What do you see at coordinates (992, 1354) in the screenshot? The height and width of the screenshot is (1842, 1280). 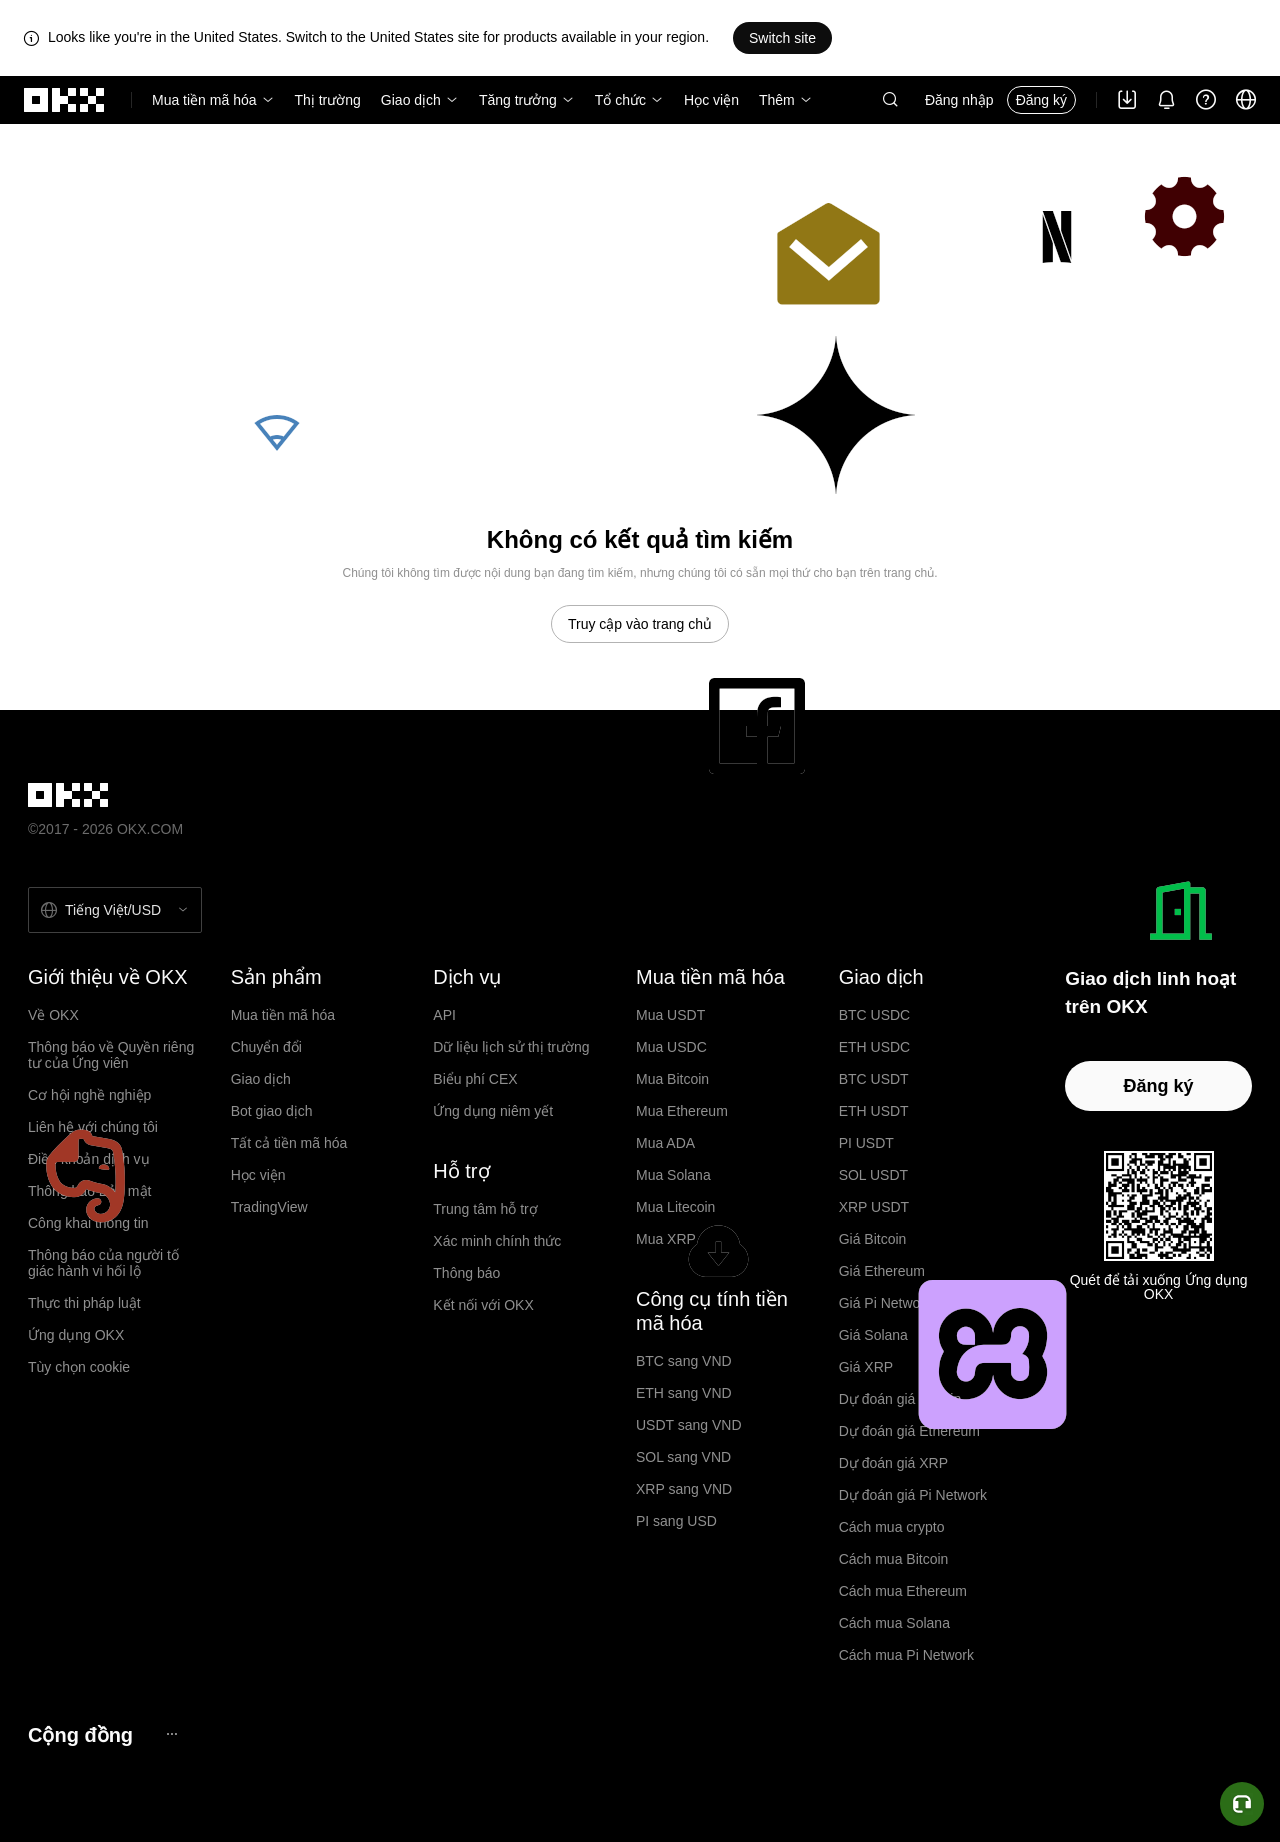 I see `launch xampp local server application` at bounding box center [992, 1354].